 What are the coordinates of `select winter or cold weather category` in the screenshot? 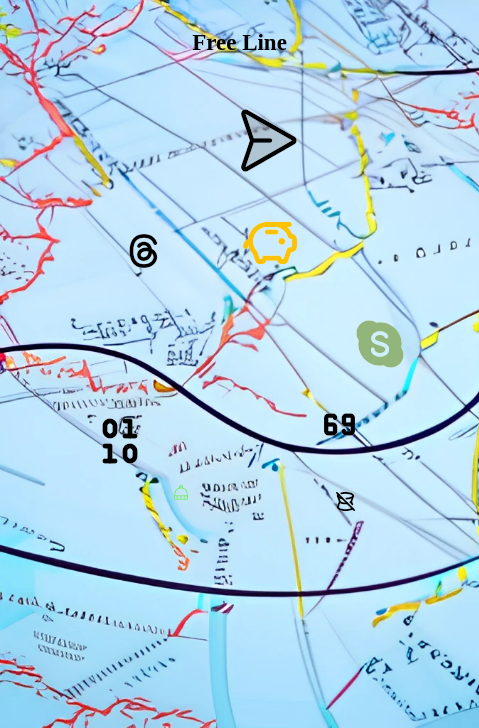 It's located at (181, 493).